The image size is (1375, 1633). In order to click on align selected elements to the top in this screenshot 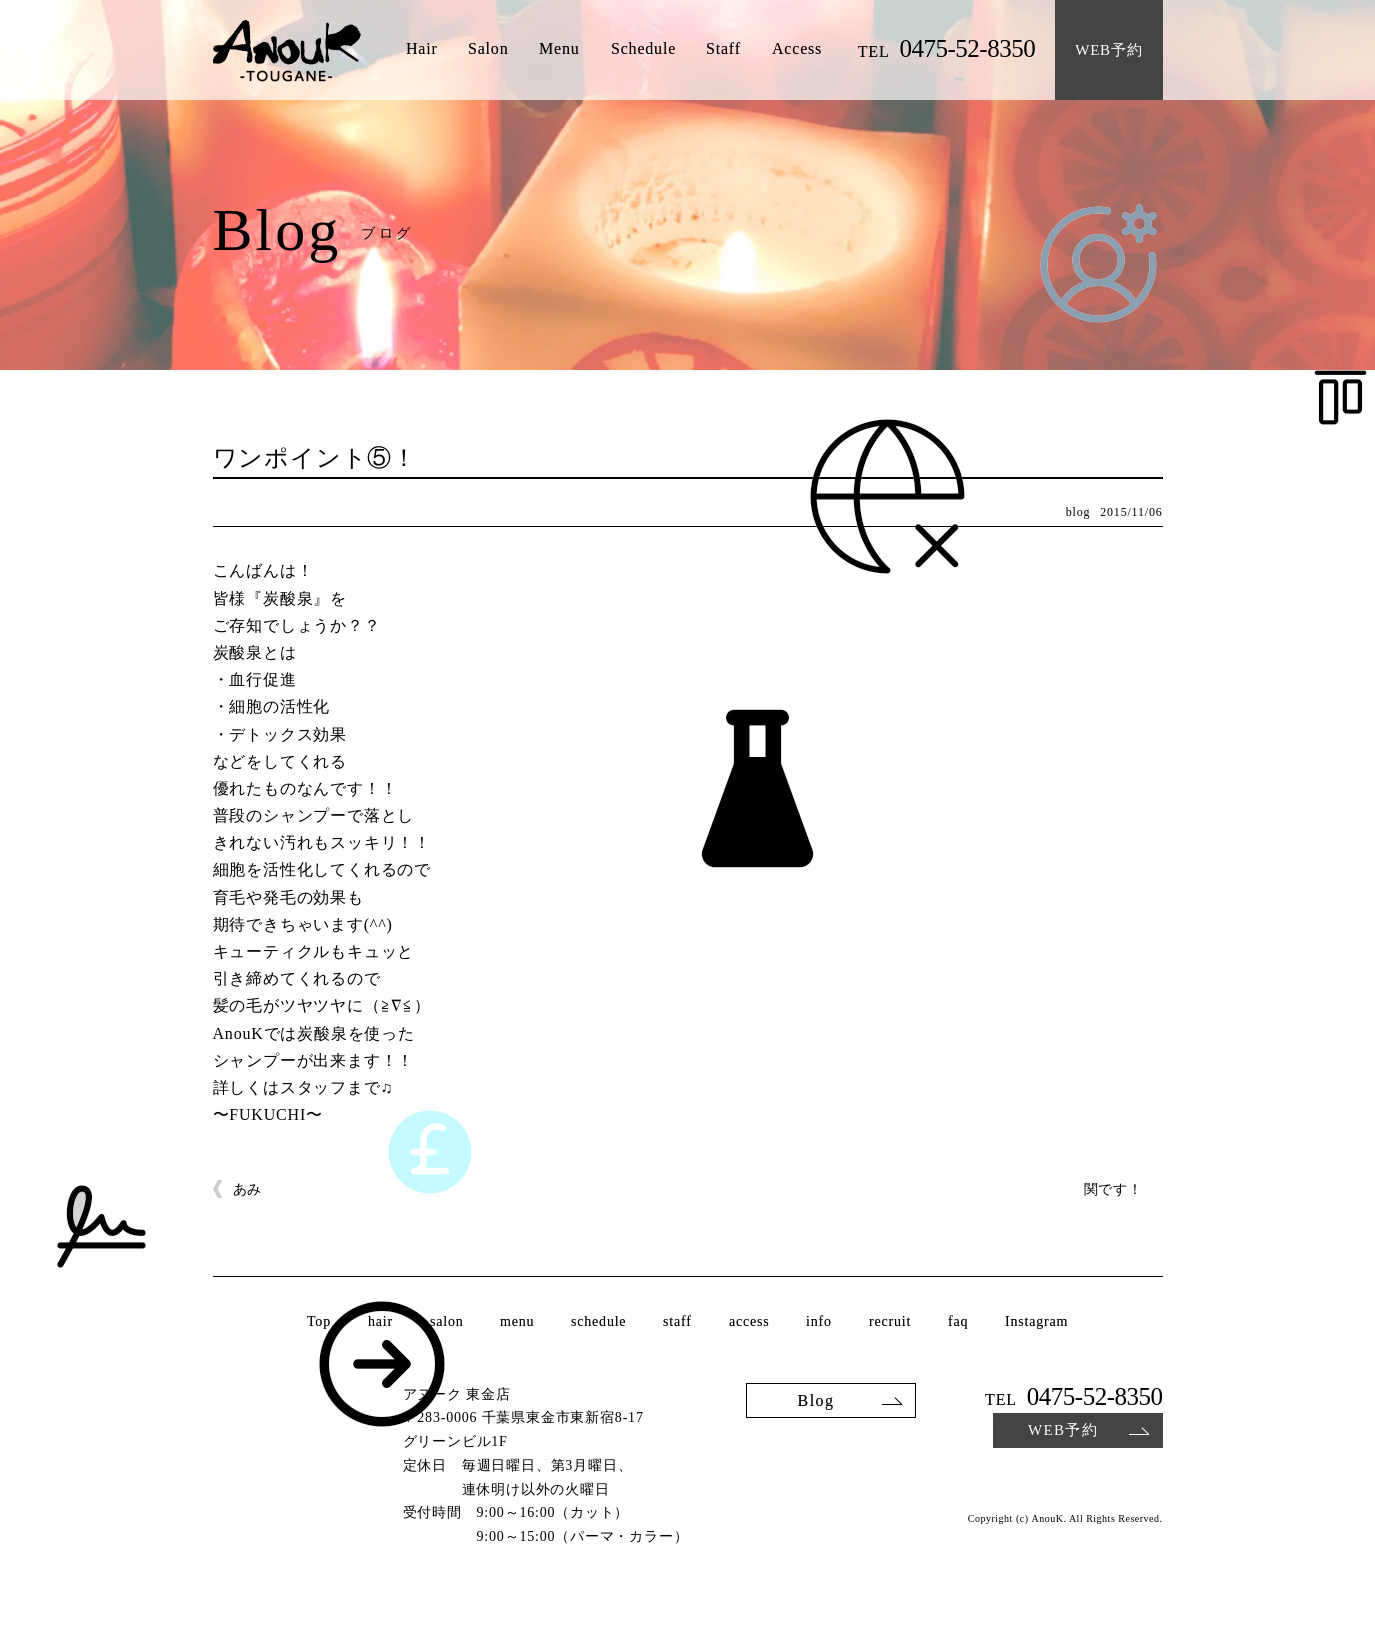, I will do `click(1340, 396)`.